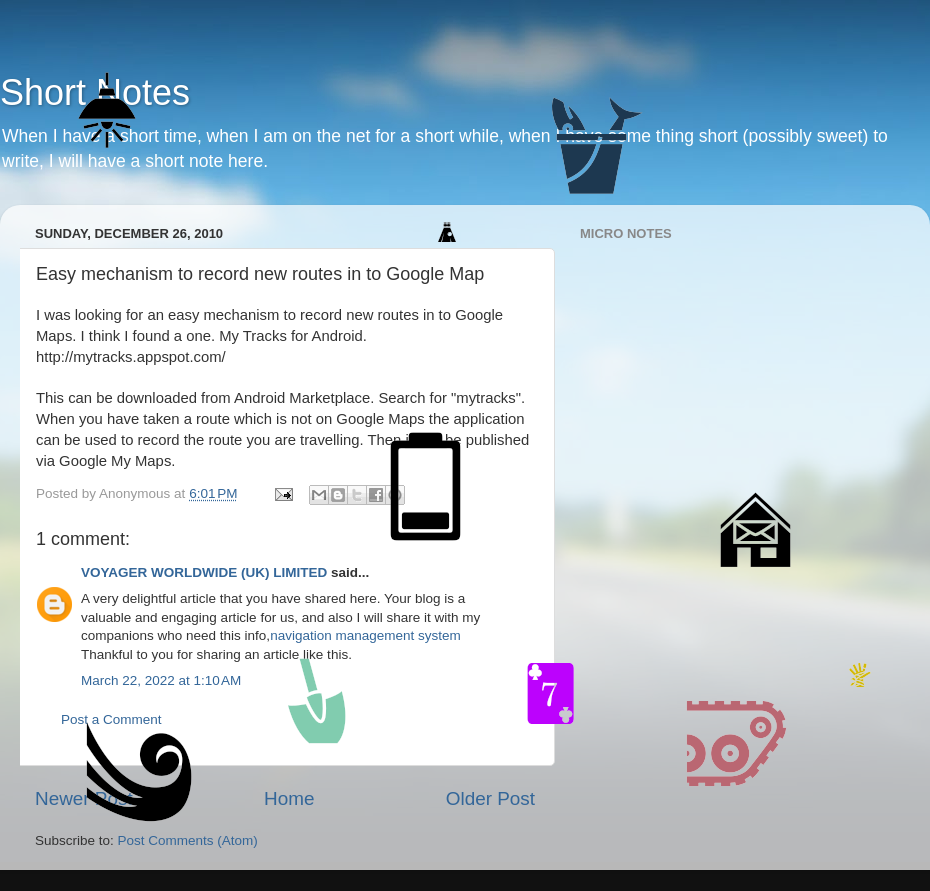 The image size is (930, 891). Describe the element at coordinates (736, 743) in the screenshot. I see `select tank or tracked vehicle in a game` at that location.